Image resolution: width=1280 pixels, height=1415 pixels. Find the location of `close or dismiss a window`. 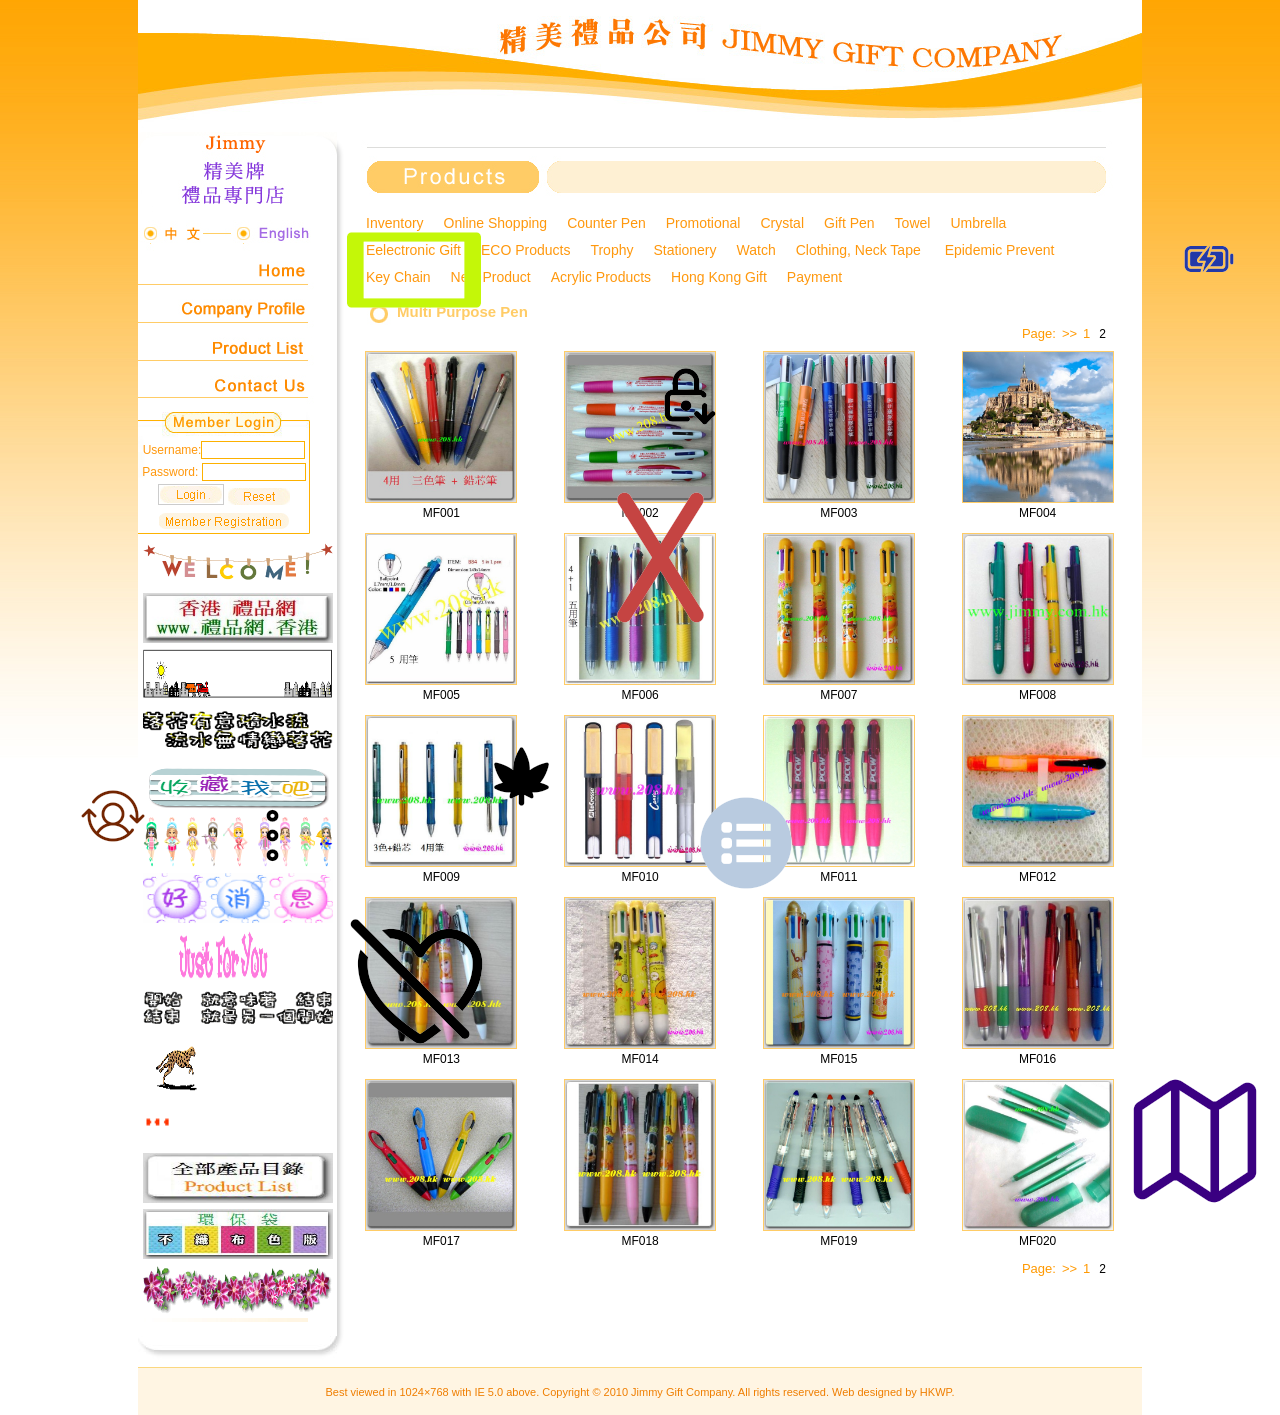

close or dismiss a window is located at coordinates (660, 557).